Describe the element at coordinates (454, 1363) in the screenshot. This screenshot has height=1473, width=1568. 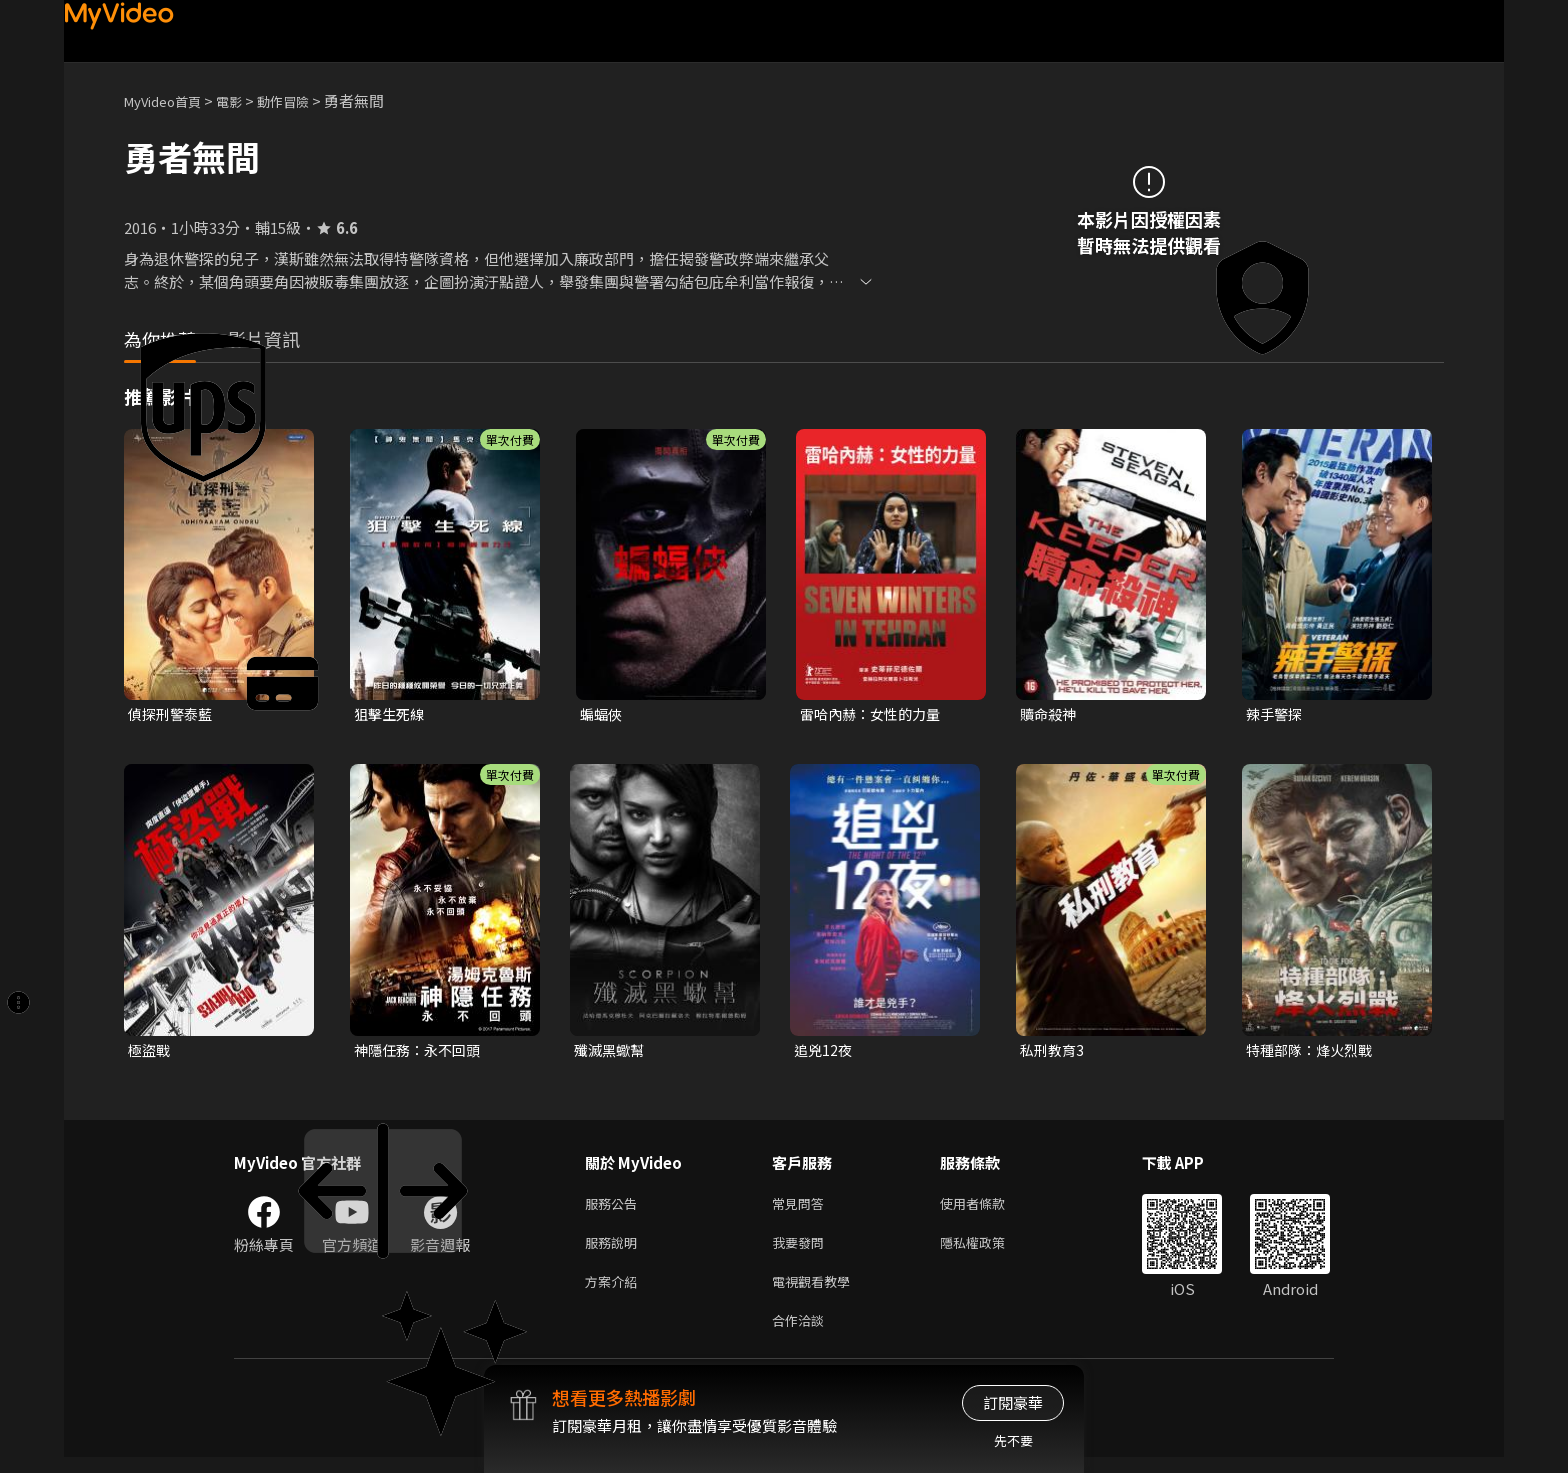
I see `indicates AI-generated or enhanced content` at that location.